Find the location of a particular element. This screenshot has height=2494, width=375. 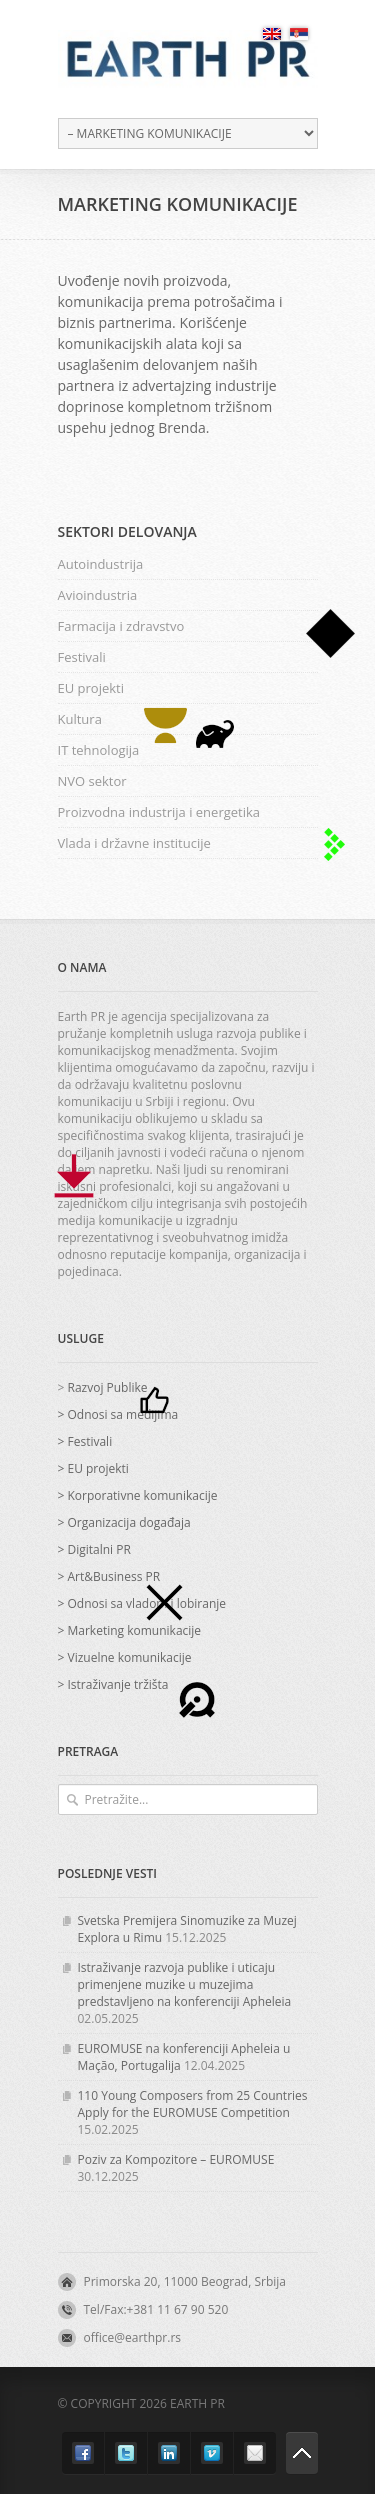

Gradle build automation tool logo is located at coordinates (215, 734).